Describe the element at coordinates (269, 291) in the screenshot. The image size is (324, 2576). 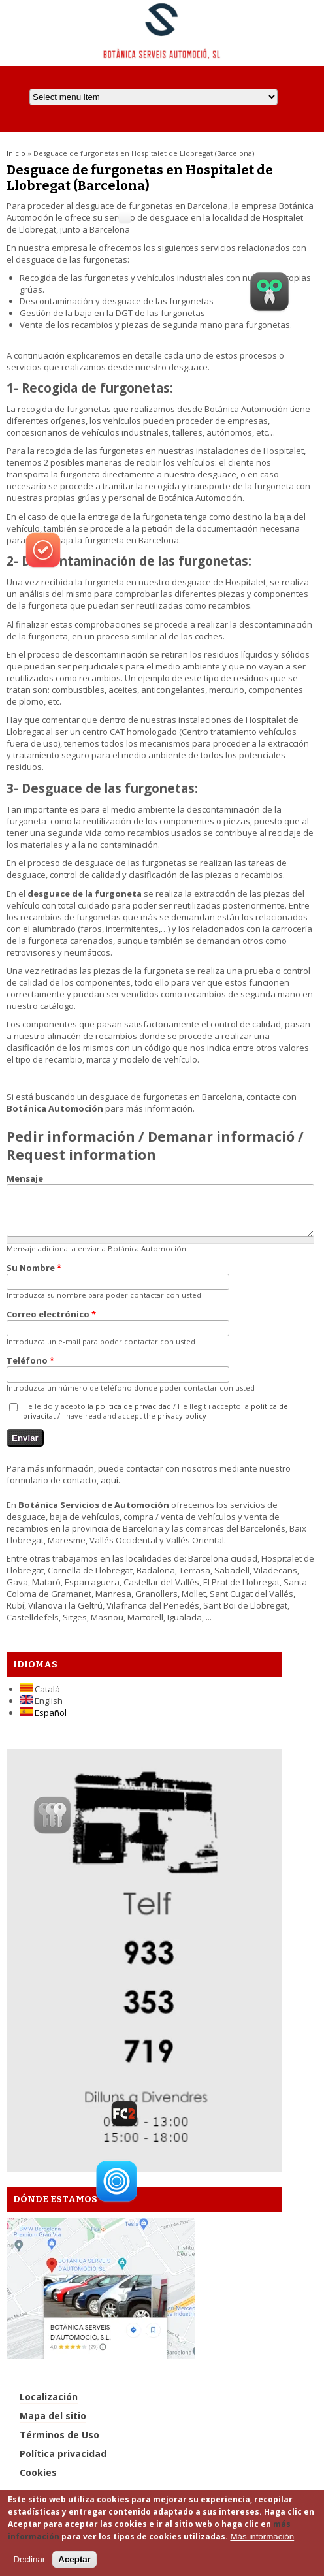
I see `open copyq clipboard manager` at that location.